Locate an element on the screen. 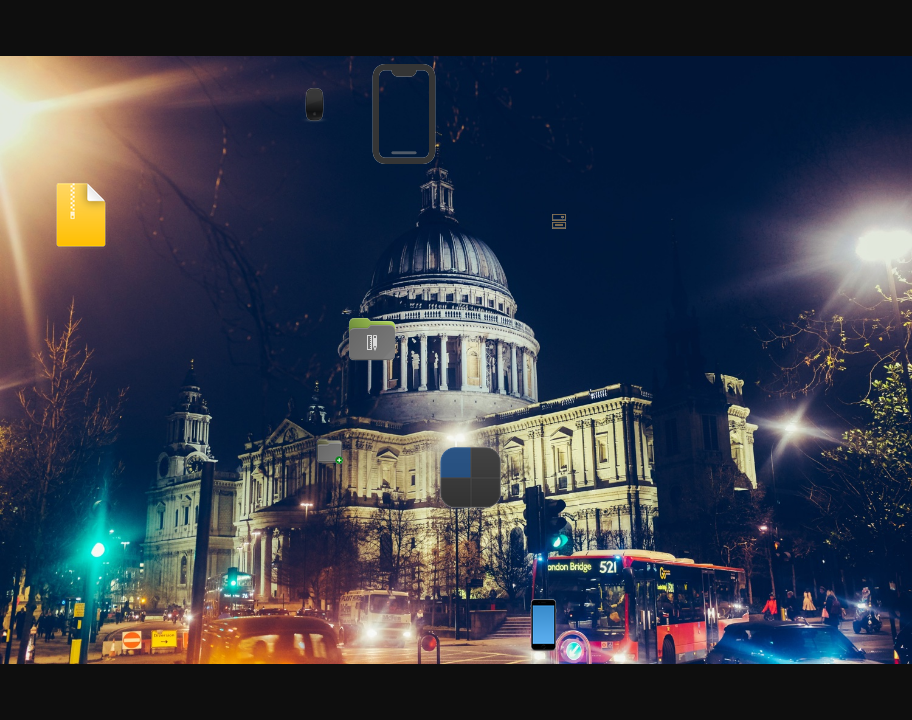  a compressed gzip archive file is located at coordinates (81, 216).